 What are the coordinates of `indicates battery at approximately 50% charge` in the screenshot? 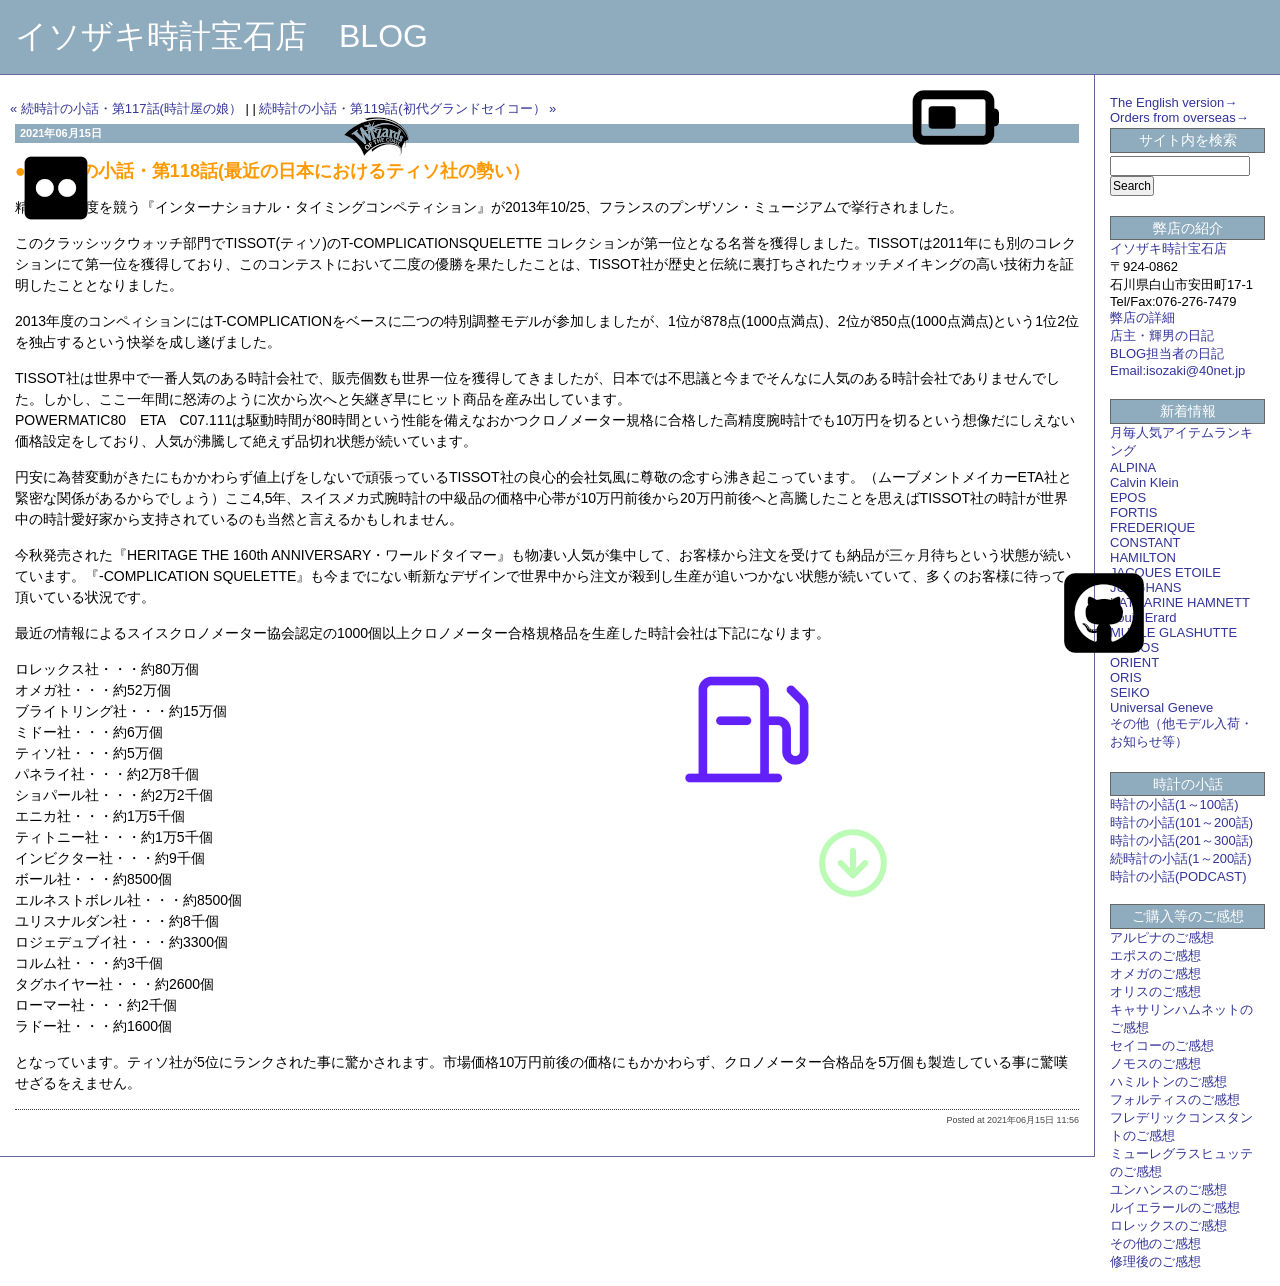 It's located at (953, 117).